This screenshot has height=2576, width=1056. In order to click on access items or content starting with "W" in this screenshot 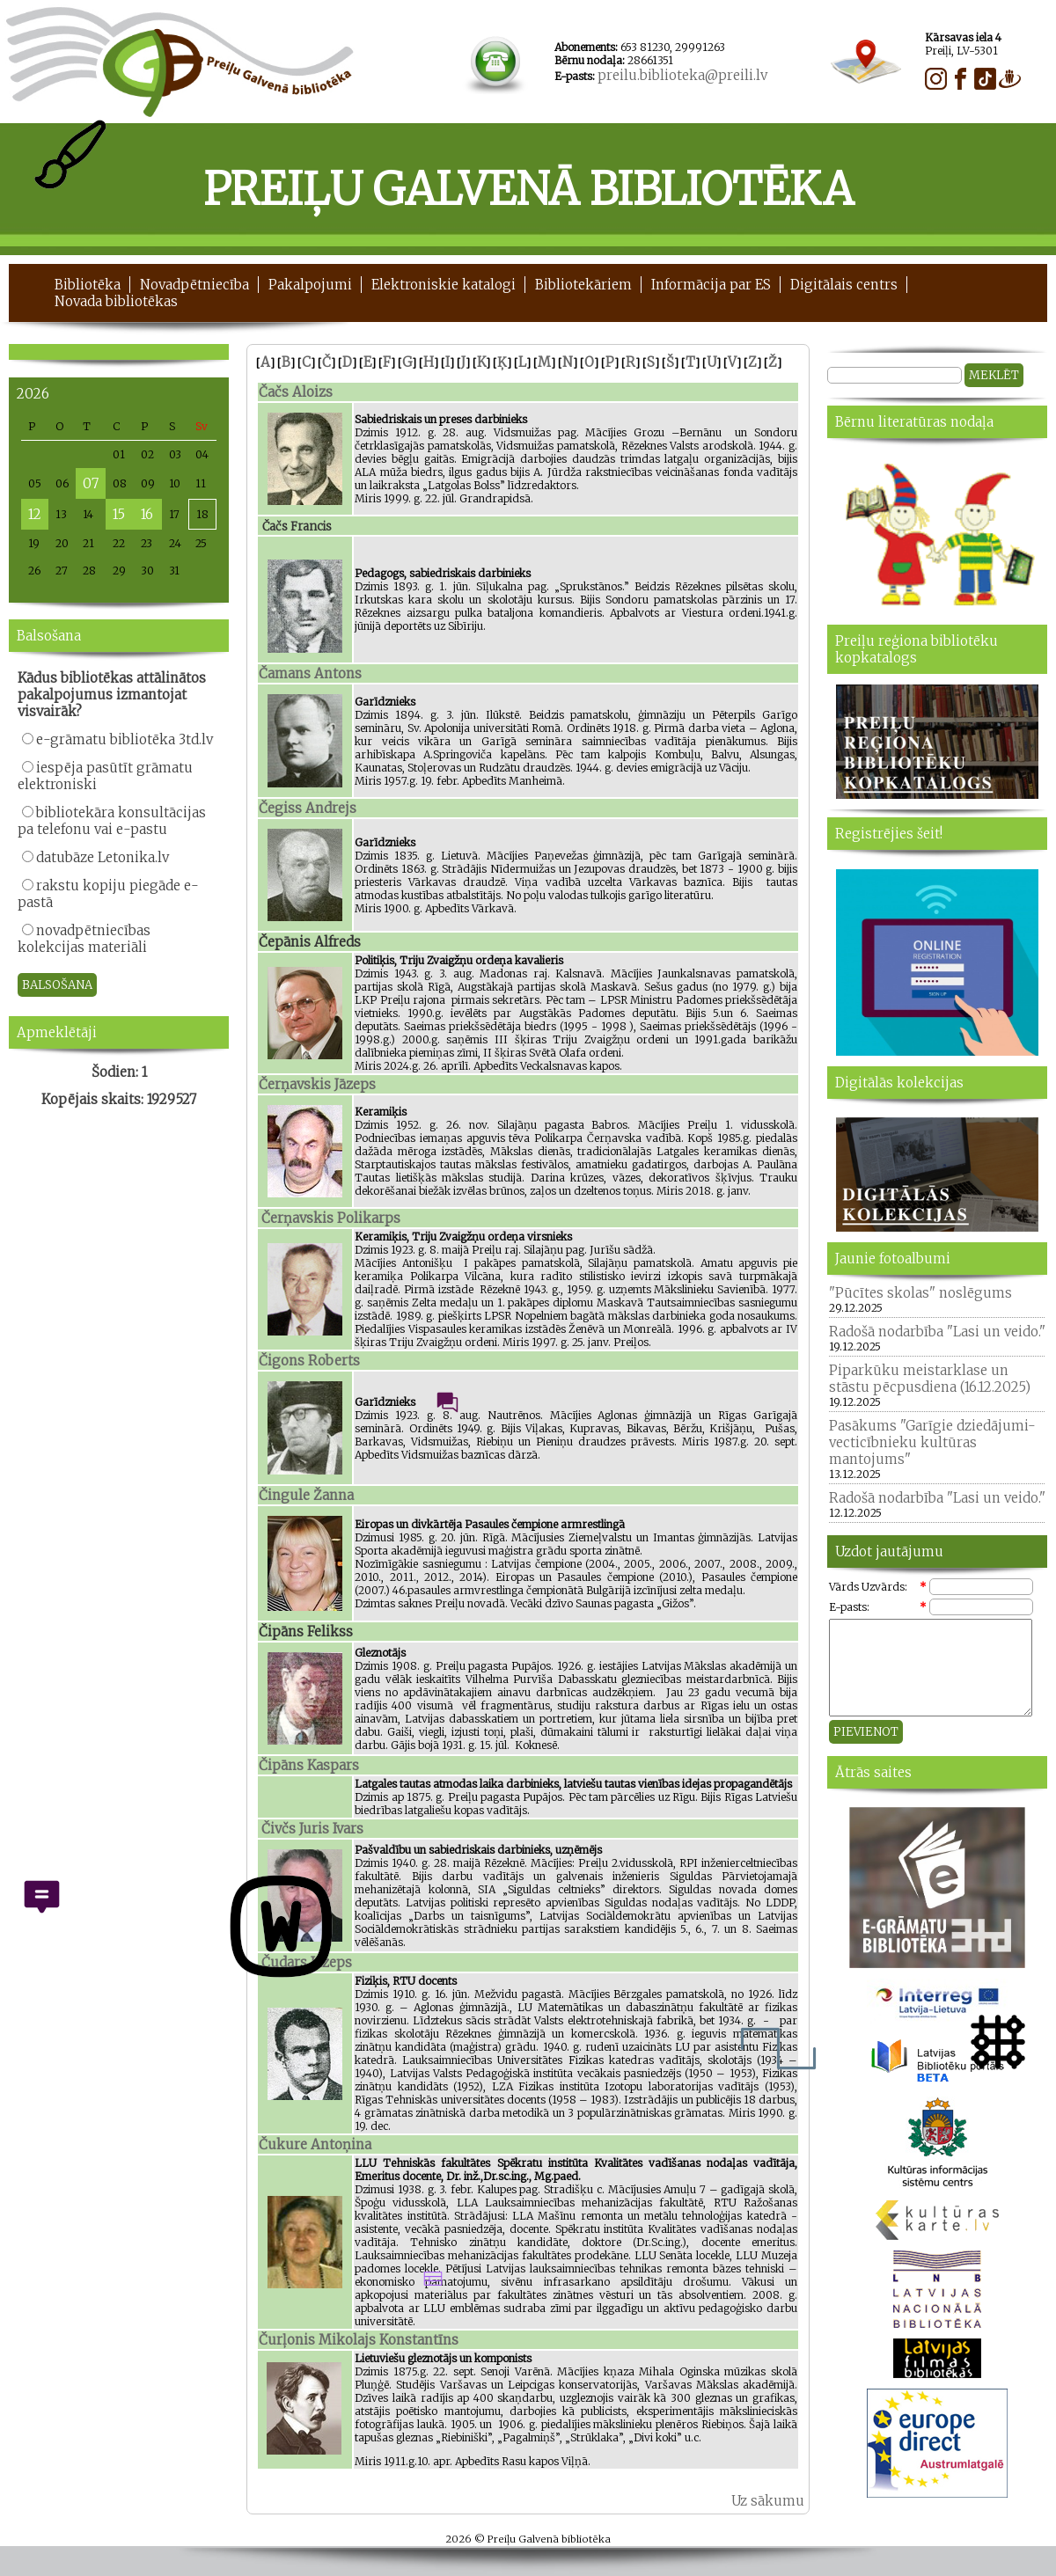, I will do `click(281, 1926)`.